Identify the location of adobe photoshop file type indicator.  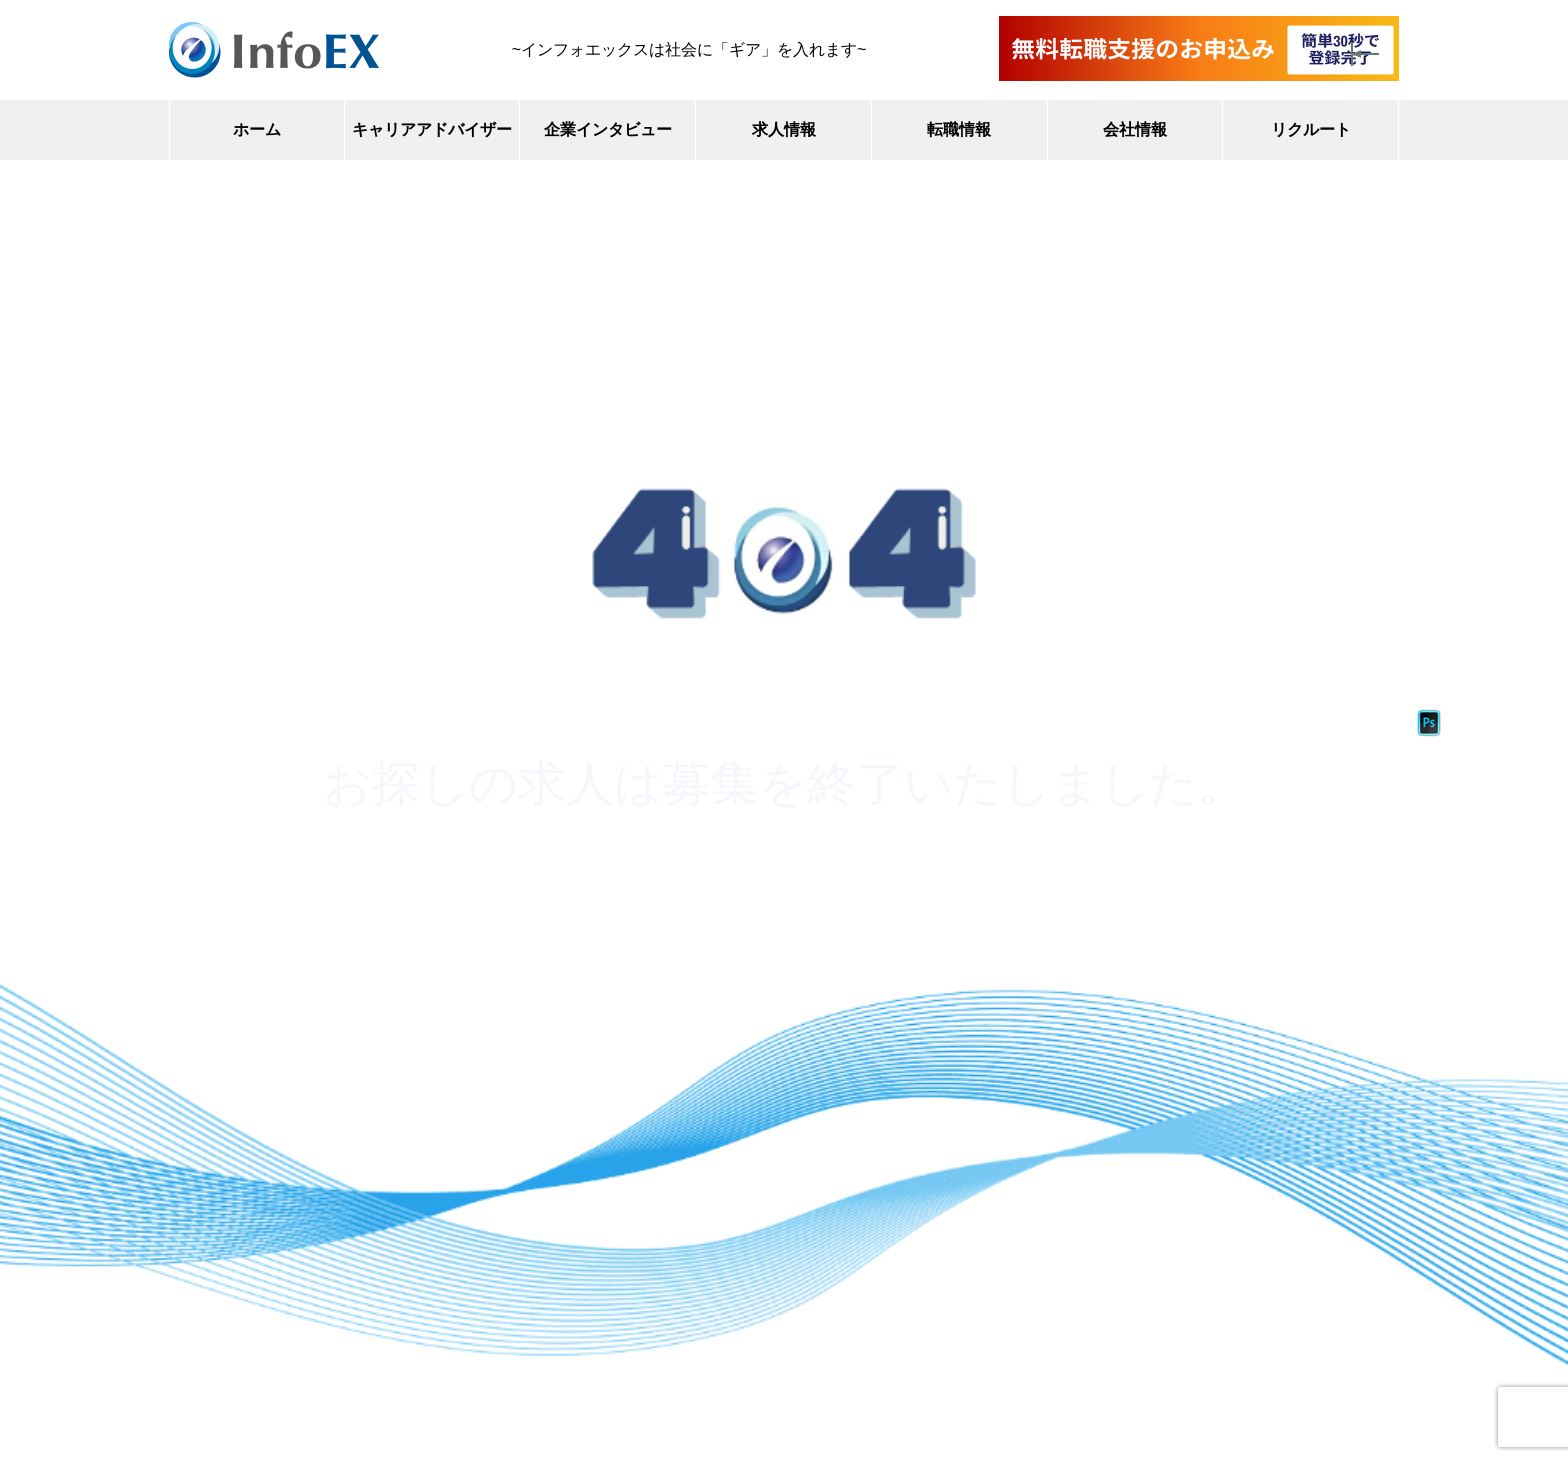
(1429, 723).